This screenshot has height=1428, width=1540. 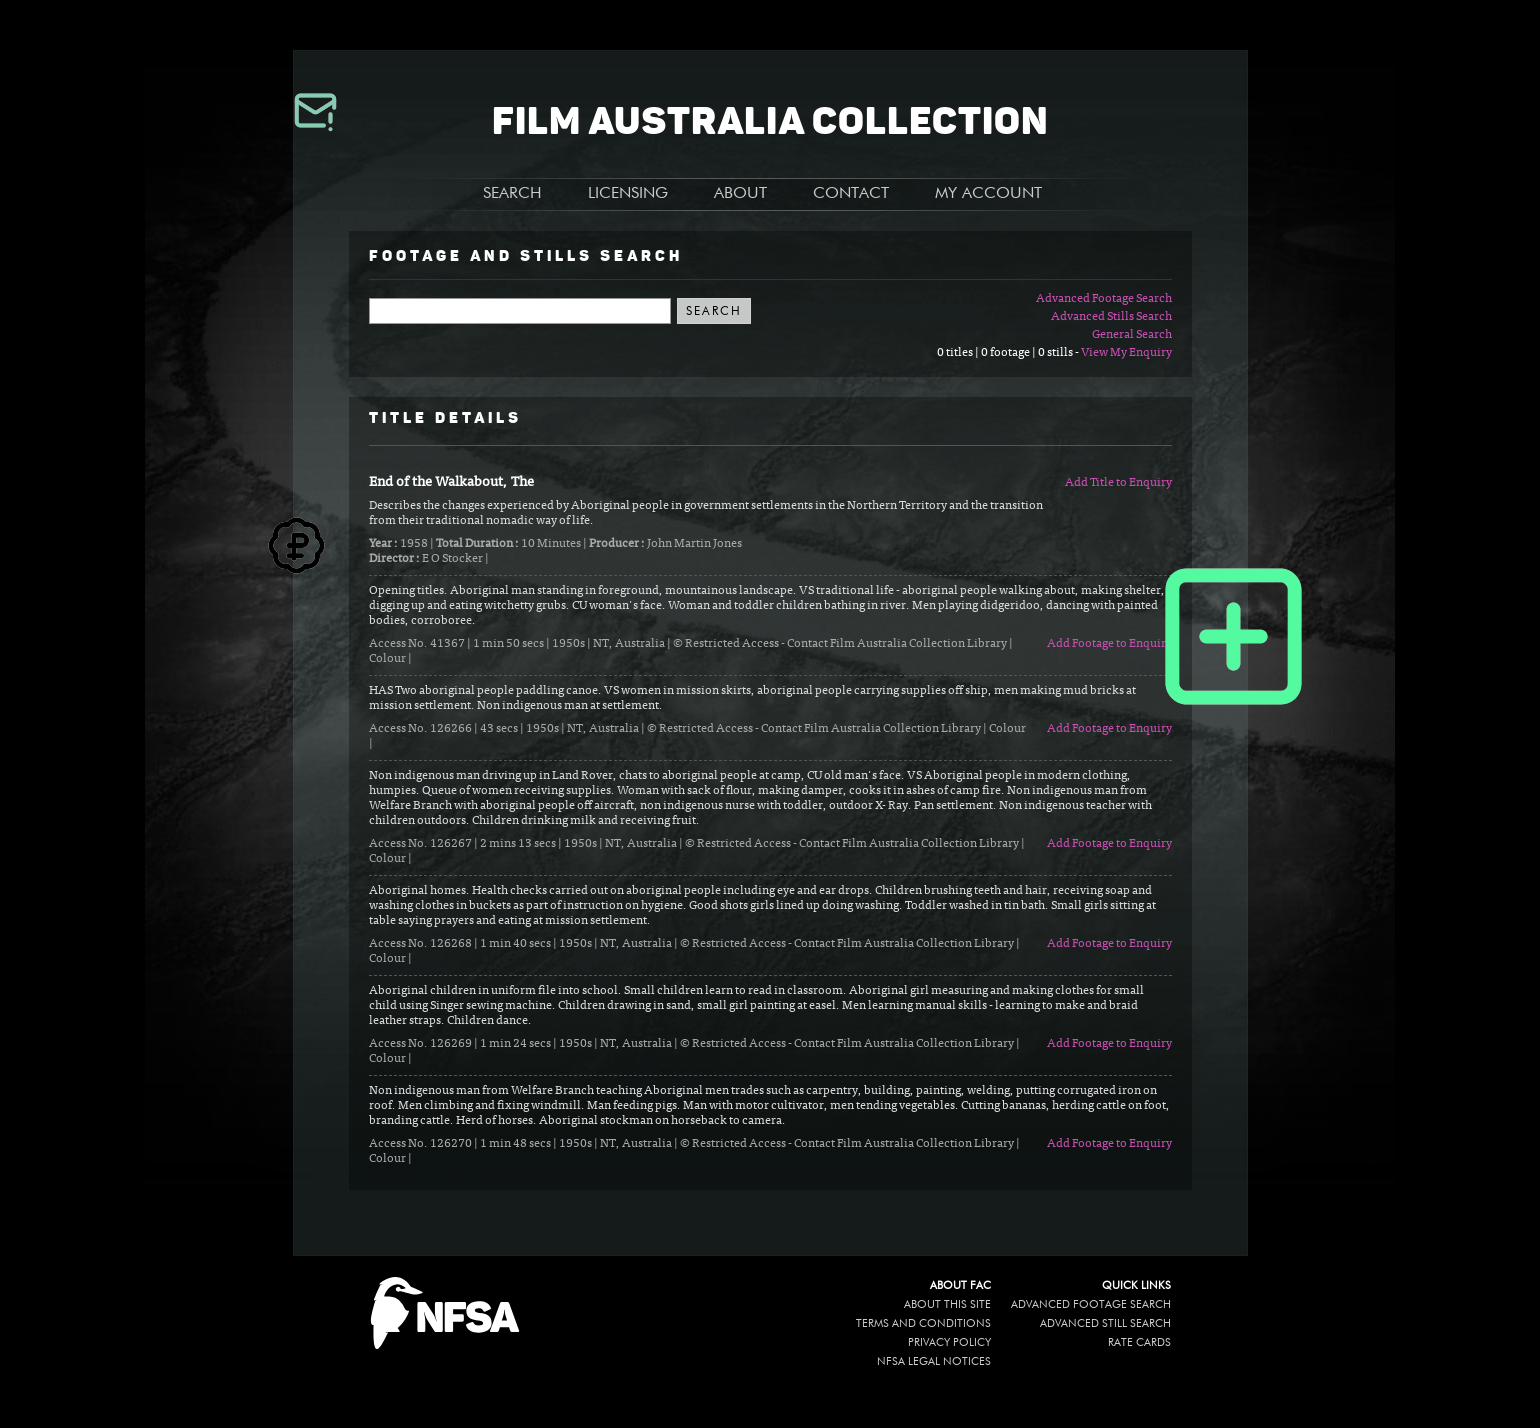 I want to click on indicates a problem with an email or message, so click(x=315, y=110).